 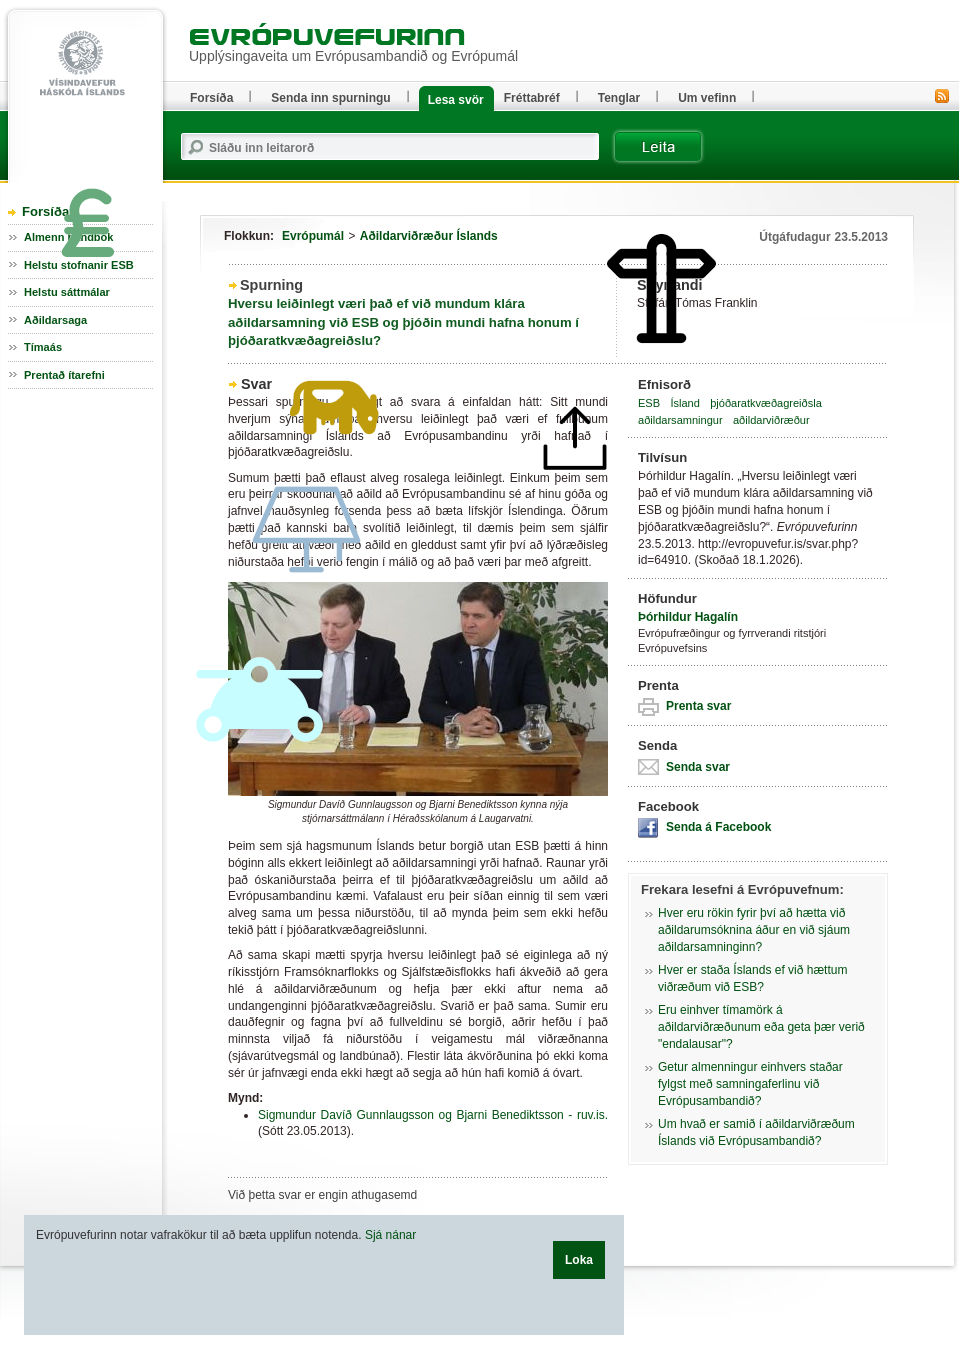 I want to click on indicates dairy or farm-related content, so click(x=334, y=407).